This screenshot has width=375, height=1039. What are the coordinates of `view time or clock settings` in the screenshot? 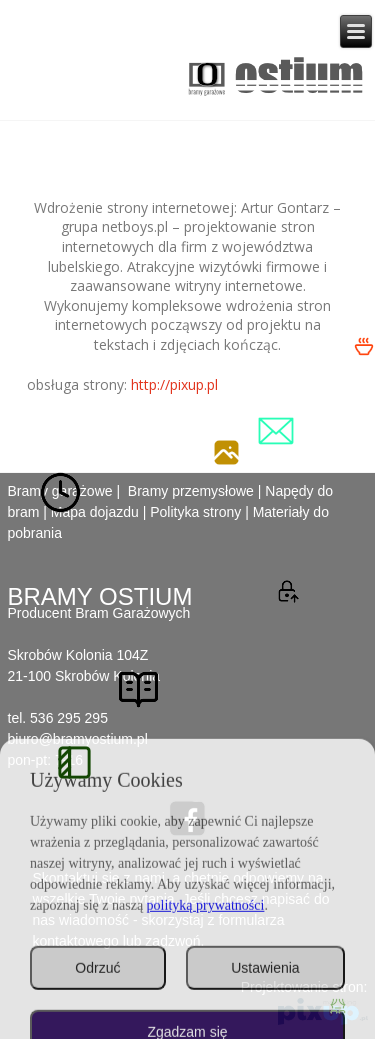 It's located at (60, 492).